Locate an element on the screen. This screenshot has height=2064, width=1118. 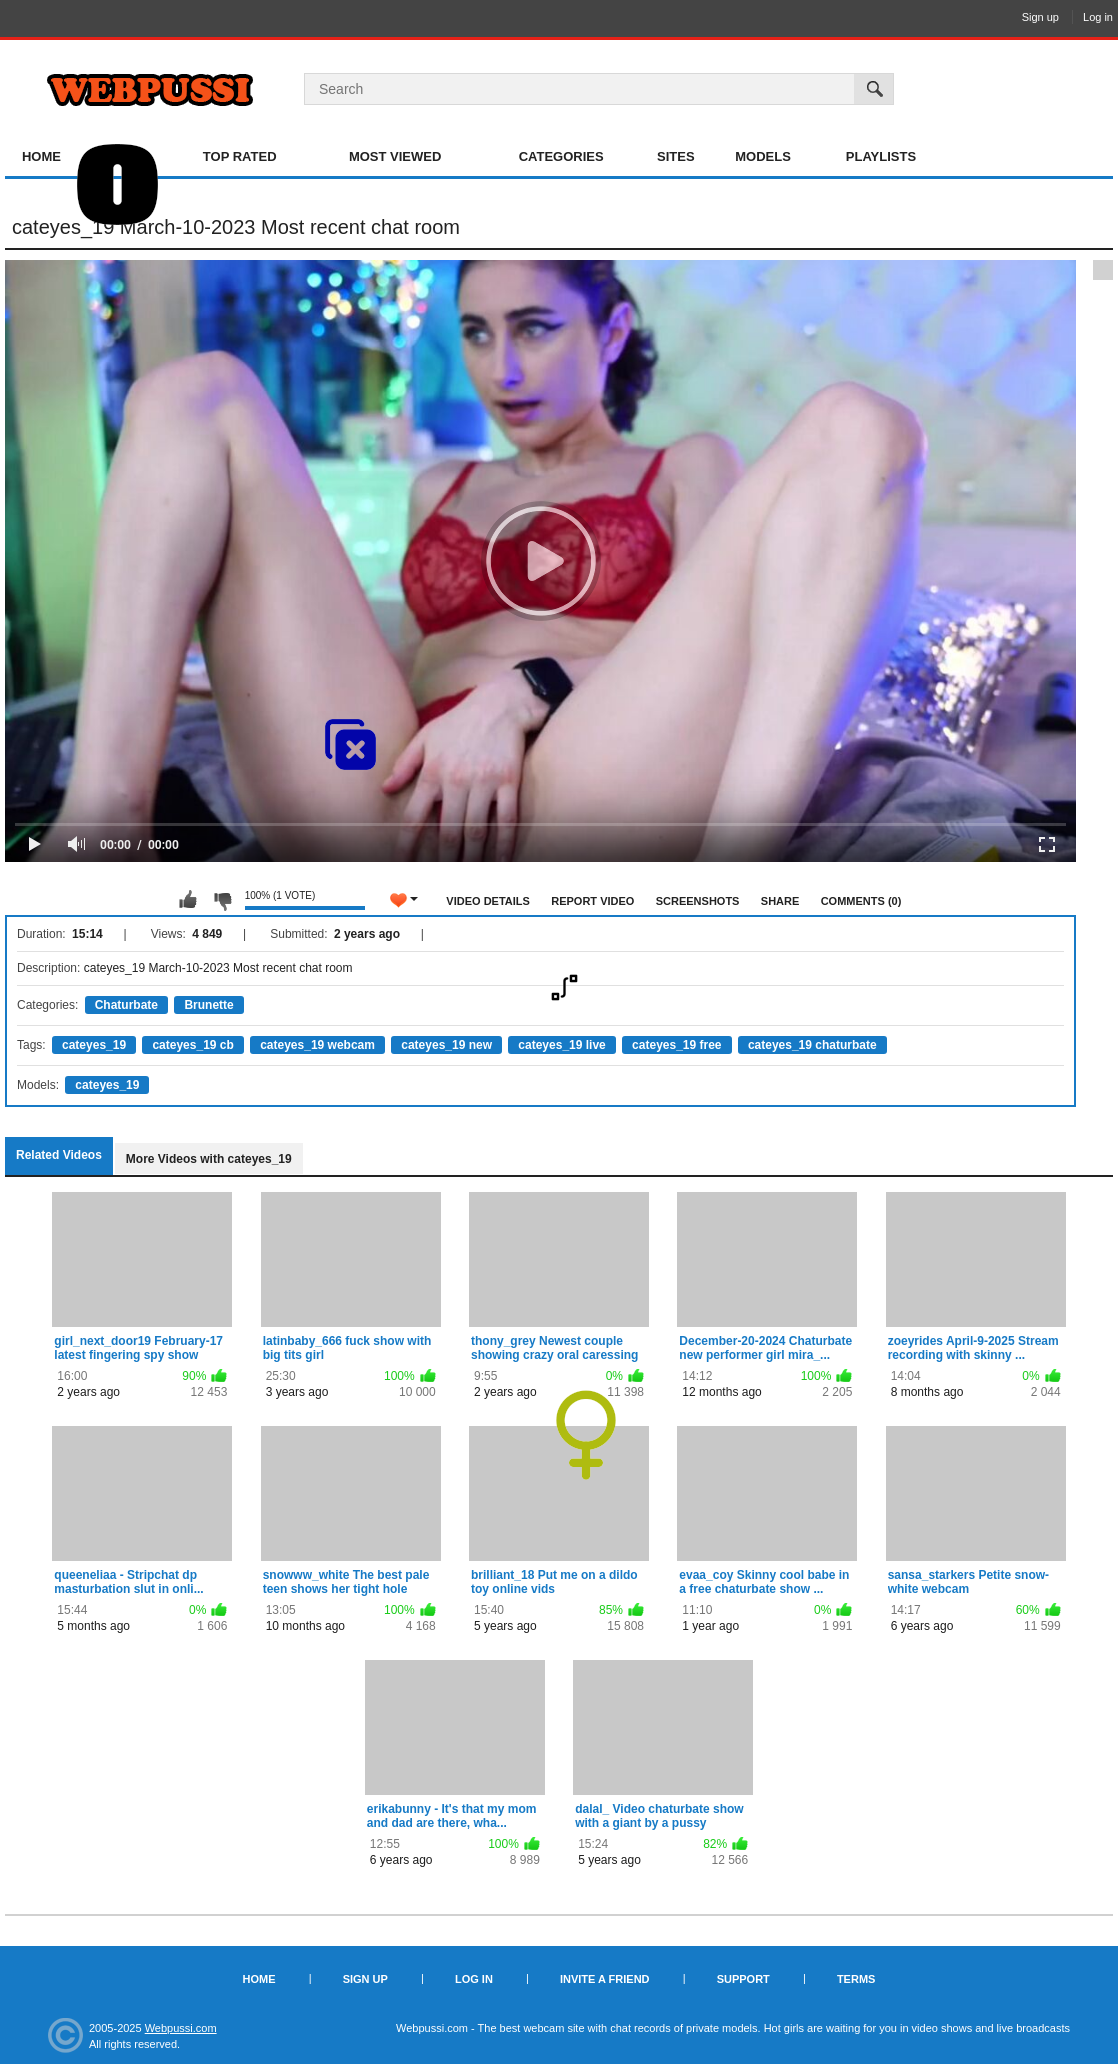
view route between two points is located at coordinates (564, 987).